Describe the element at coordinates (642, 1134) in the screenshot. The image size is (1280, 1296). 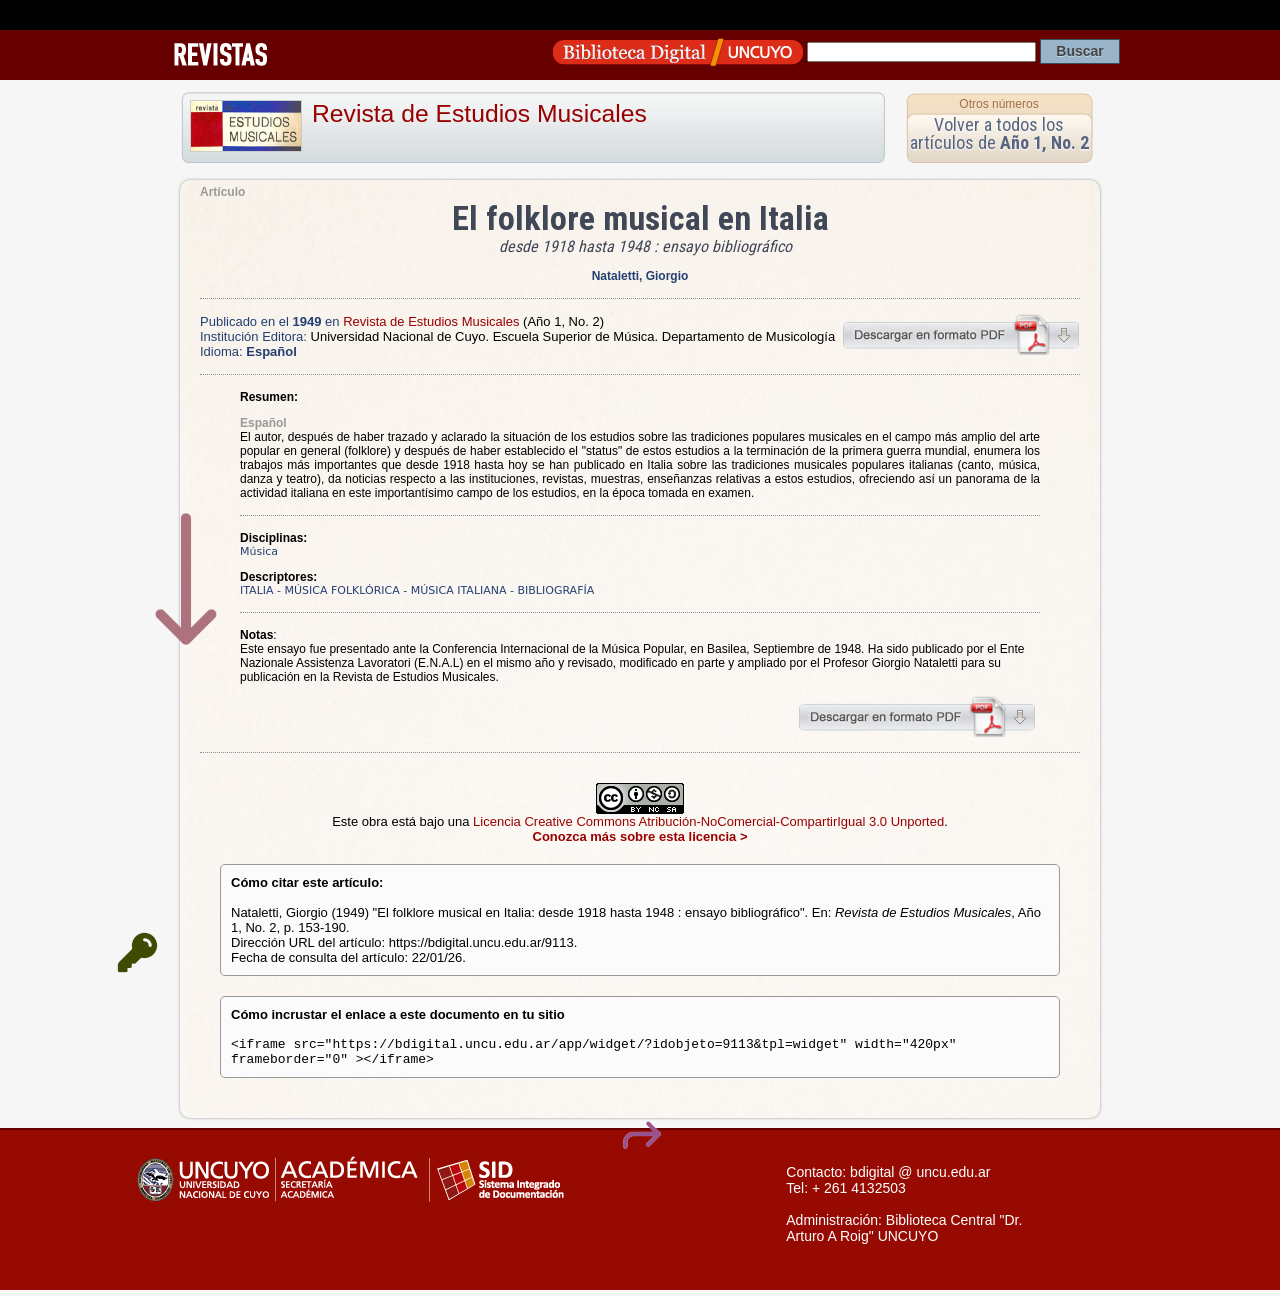
I see `forward a message or email` at that location.